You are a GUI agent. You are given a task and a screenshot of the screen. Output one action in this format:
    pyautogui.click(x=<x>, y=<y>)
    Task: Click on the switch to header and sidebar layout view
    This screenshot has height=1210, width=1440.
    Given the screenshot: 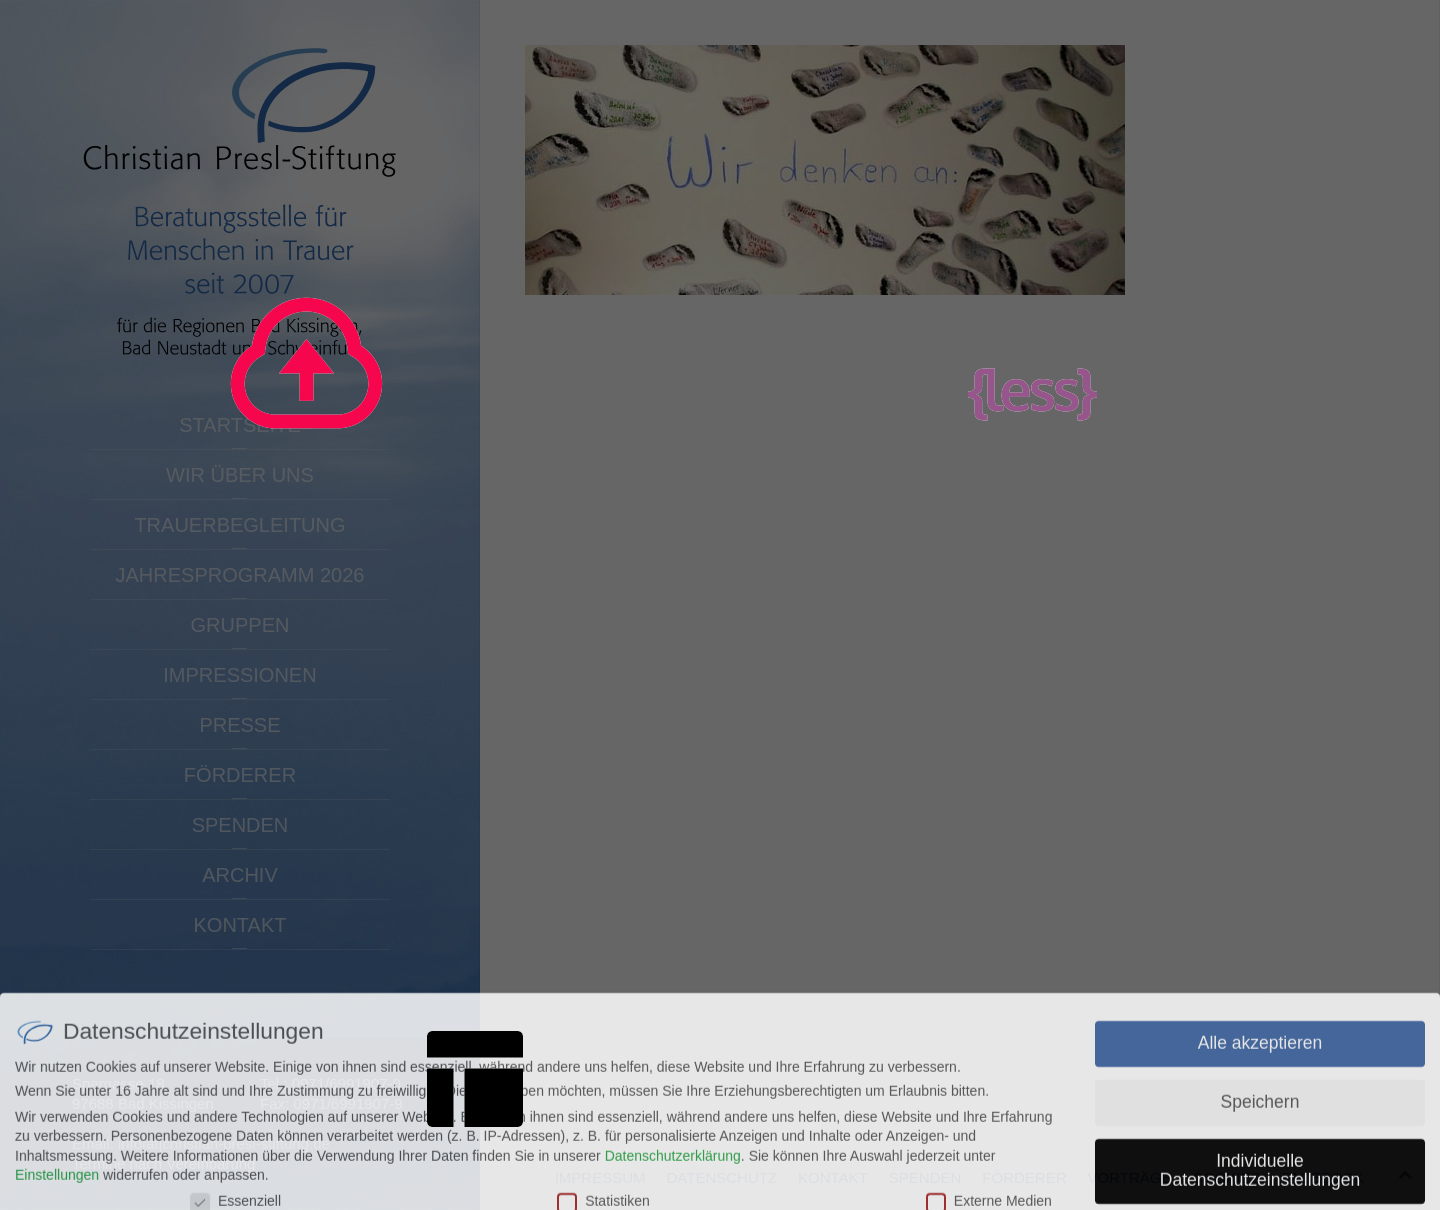 What is the action you would take?
    pyautogui.click(x=475, y=1079)
    